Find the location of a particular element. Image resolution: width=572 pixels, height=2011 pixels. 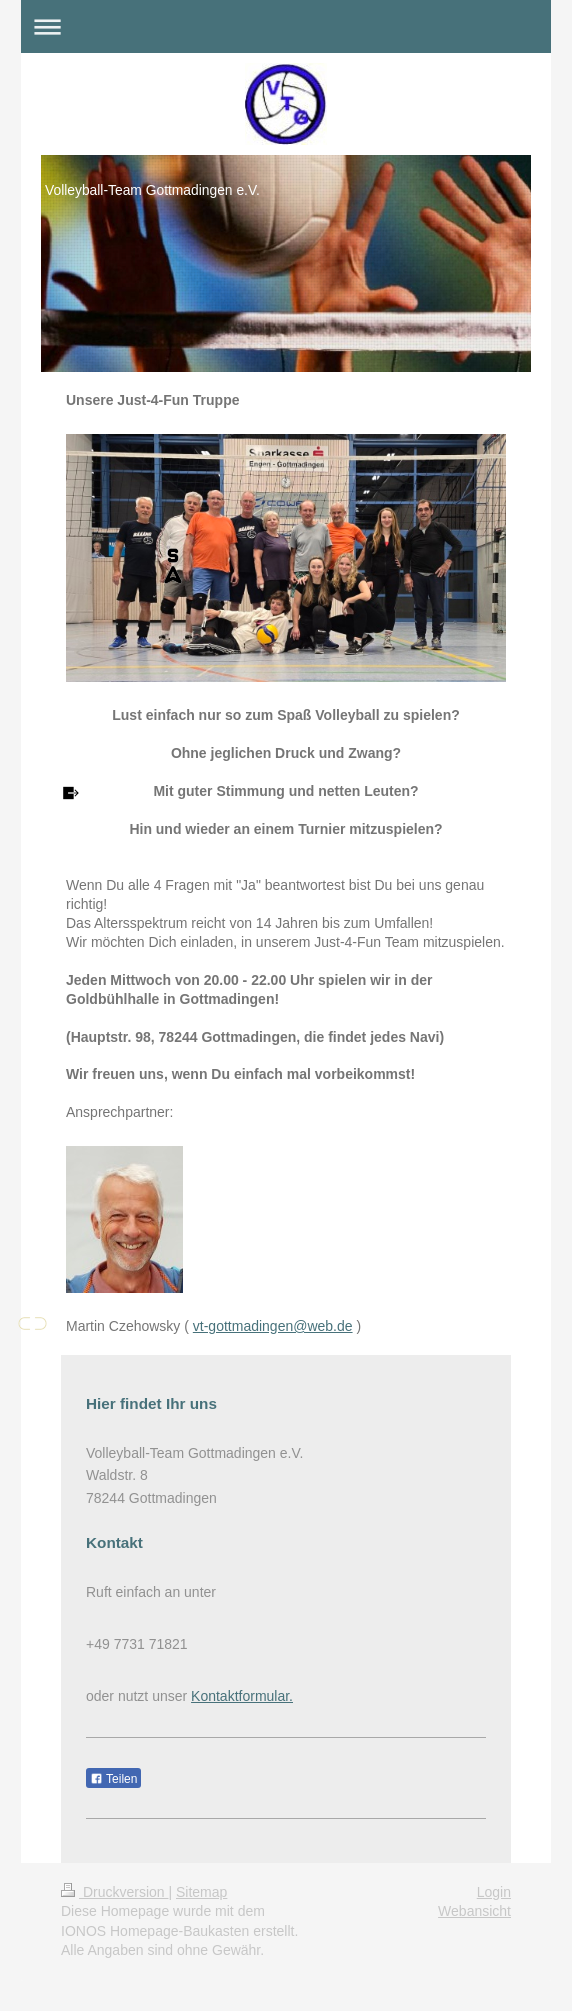

unlink or disconnect a linked item is located at coordinates (32, 1323).